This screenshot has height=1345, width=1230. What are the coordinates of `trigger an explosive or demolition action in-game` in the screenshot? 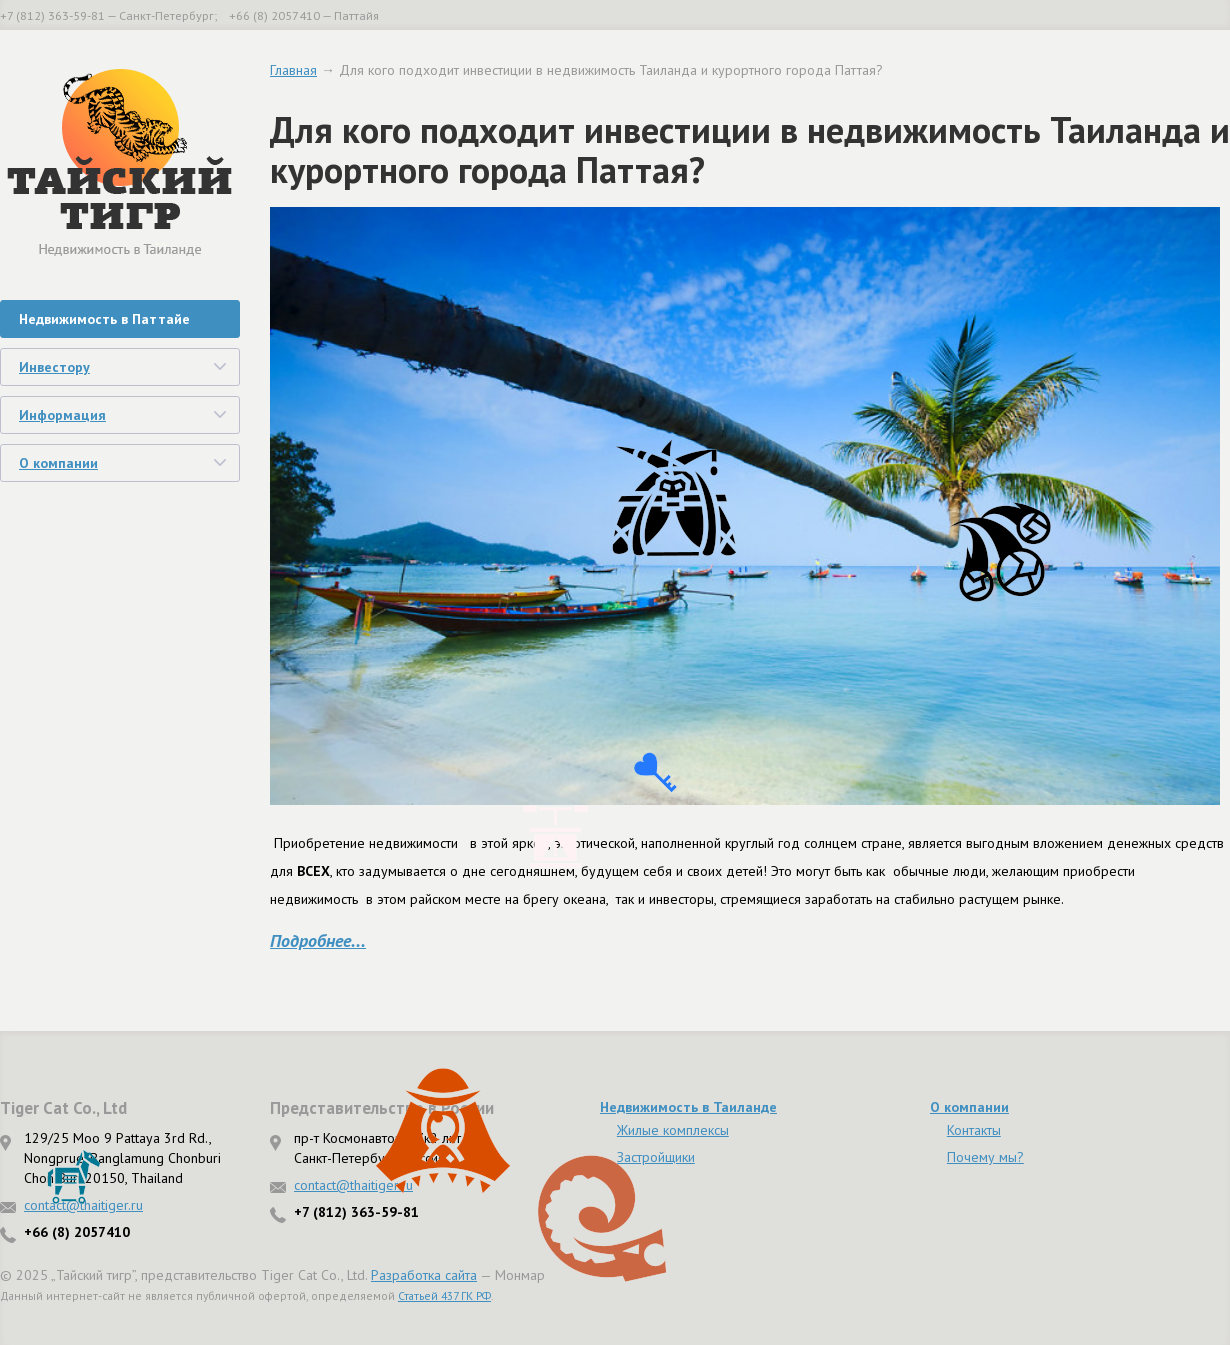 It's located at (555, 835).